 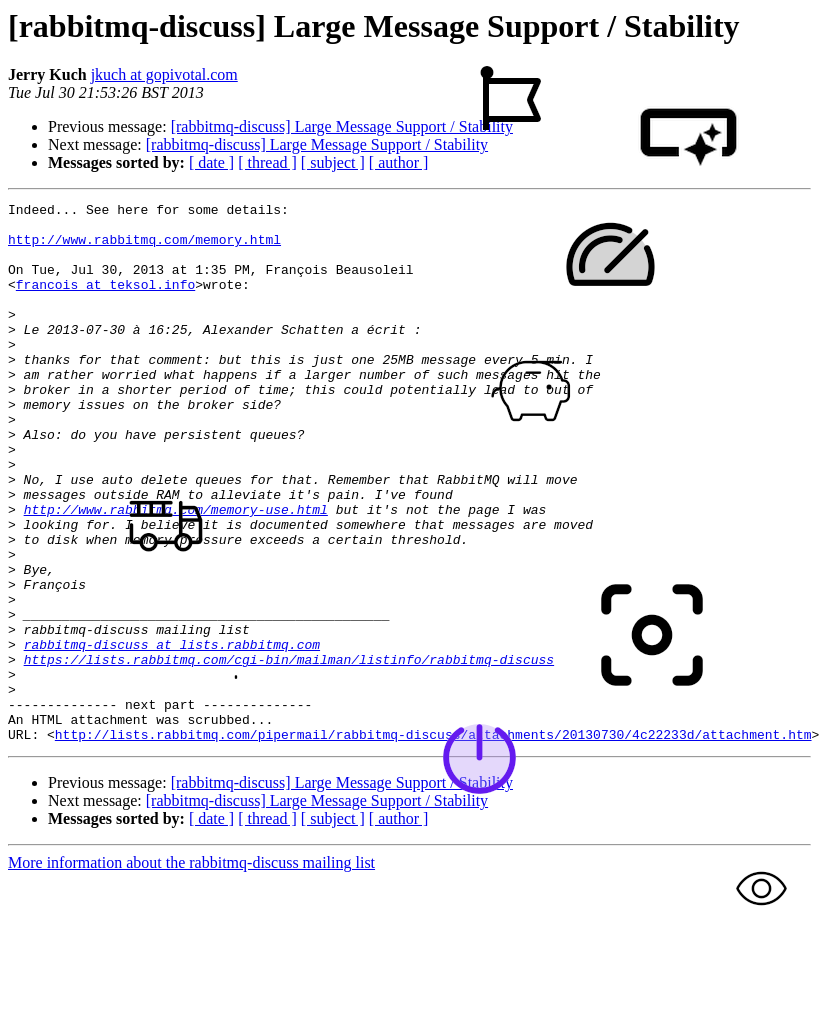 What do you see at coordinates (532, 391) in the screenshot?
I see `access savings or budget features` at bounding box center [532, 391].